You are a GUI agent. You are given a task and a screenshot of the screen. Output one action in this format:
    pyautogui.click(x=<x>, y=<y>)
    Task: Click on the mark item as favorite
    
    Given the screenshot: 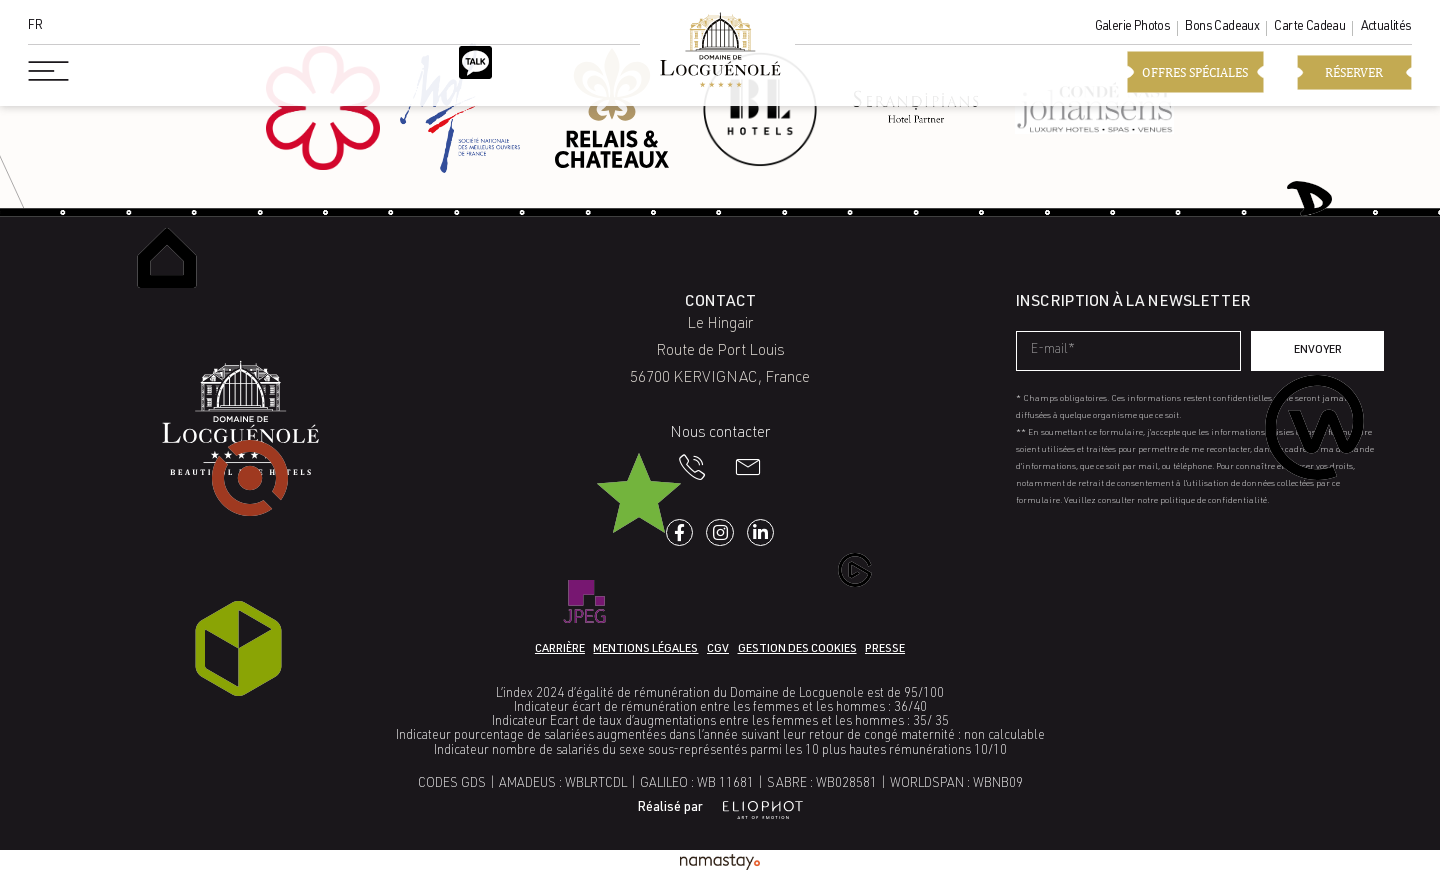 What is the action you would take?
    pyautogui.click(x=639, y=495)
    